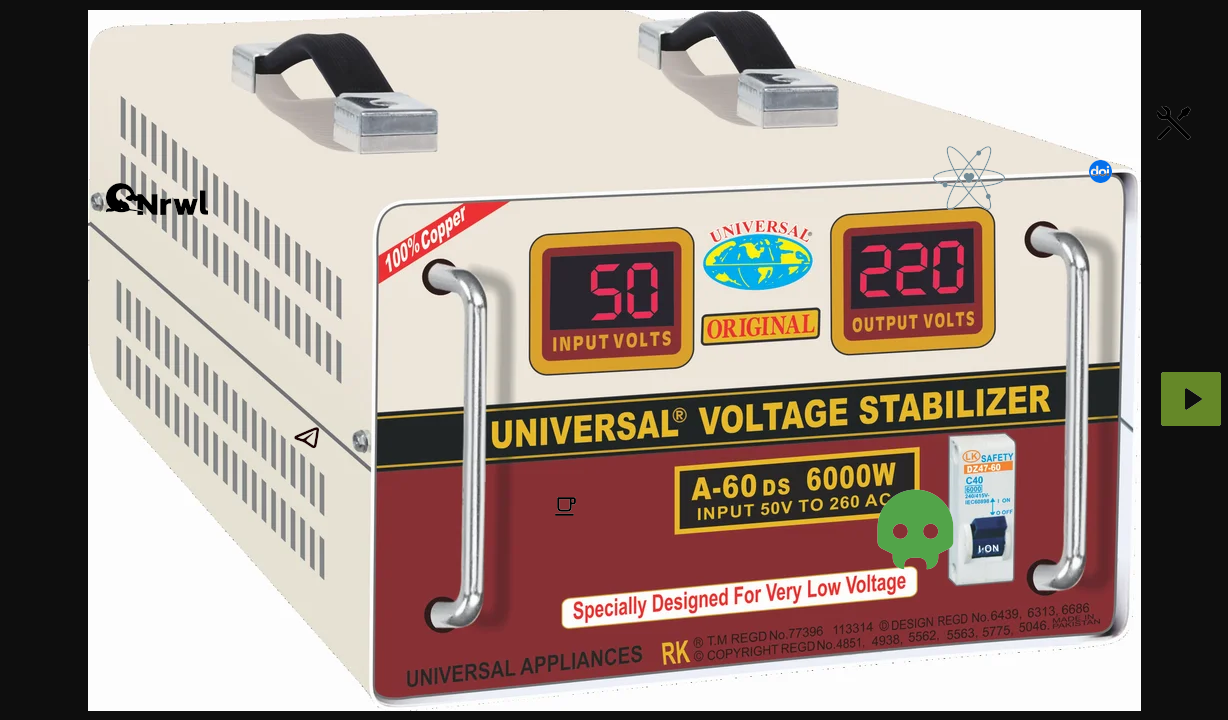 Image resolution: width=1228 pixels, height=720 pixels. What do you see at coordinates (308, 436) in the screenshot?
I see `open telegram messaging app` at bounding box center [308, 436].